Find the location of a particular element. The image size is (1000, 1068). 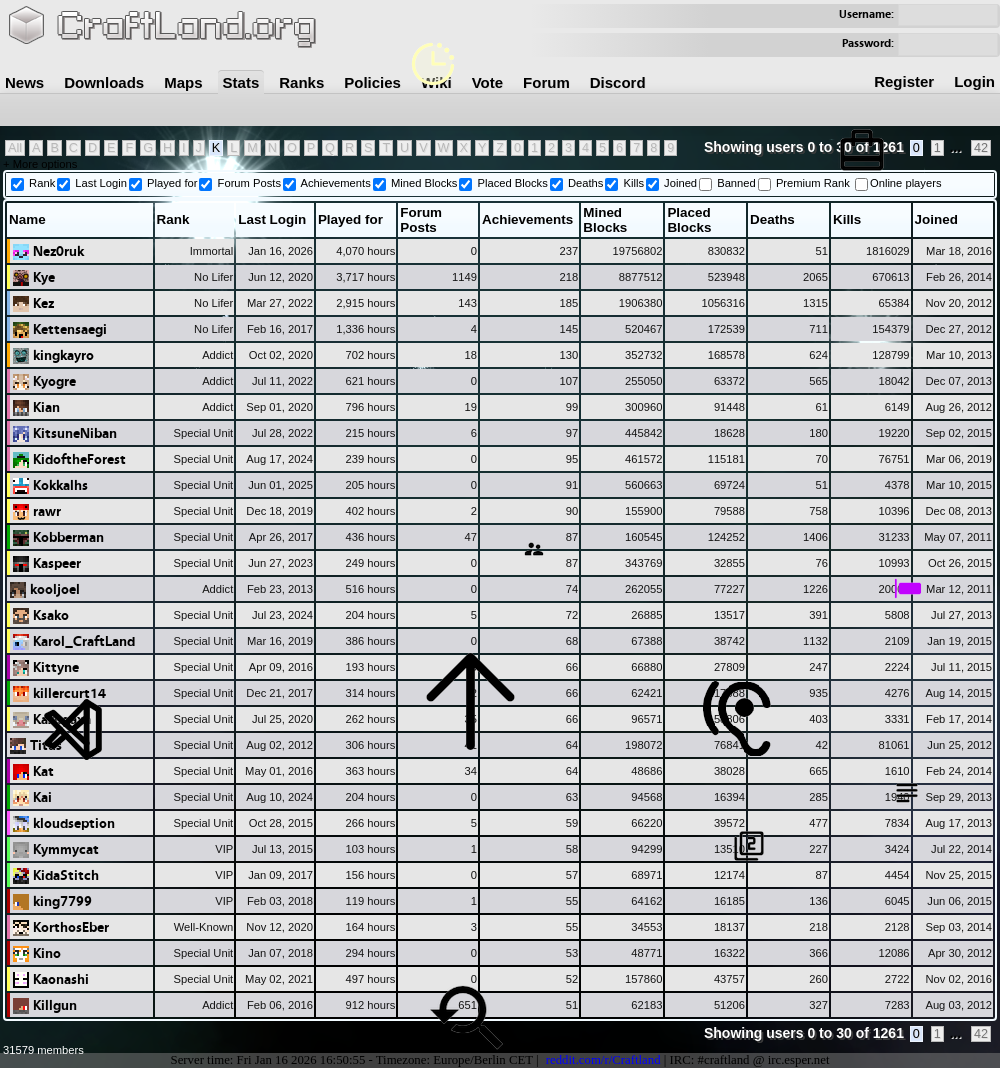

align content to the left edge is located at coordinates (907, 588).